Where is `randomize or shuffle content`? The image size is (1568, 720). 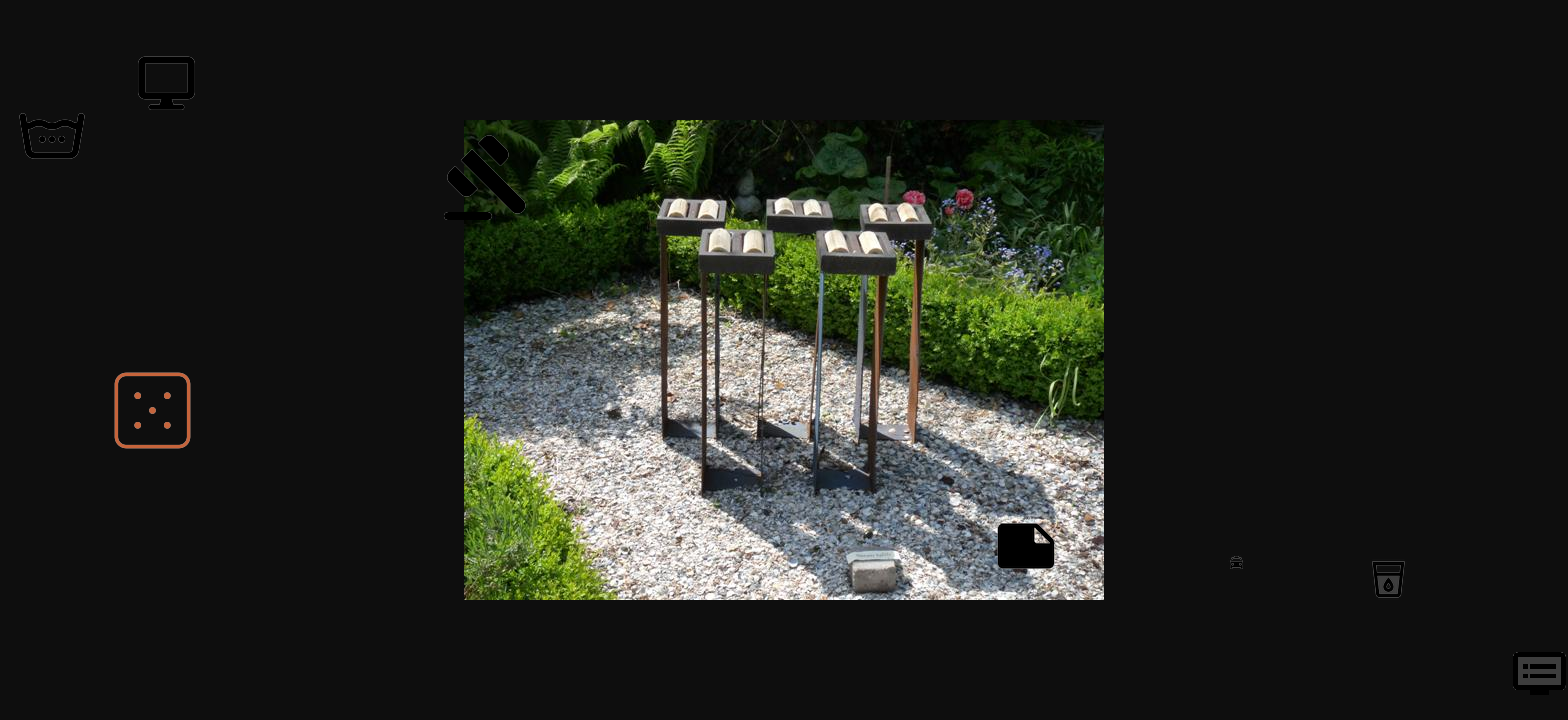 randomize or shuffle content is located at coordinates (152, 410).